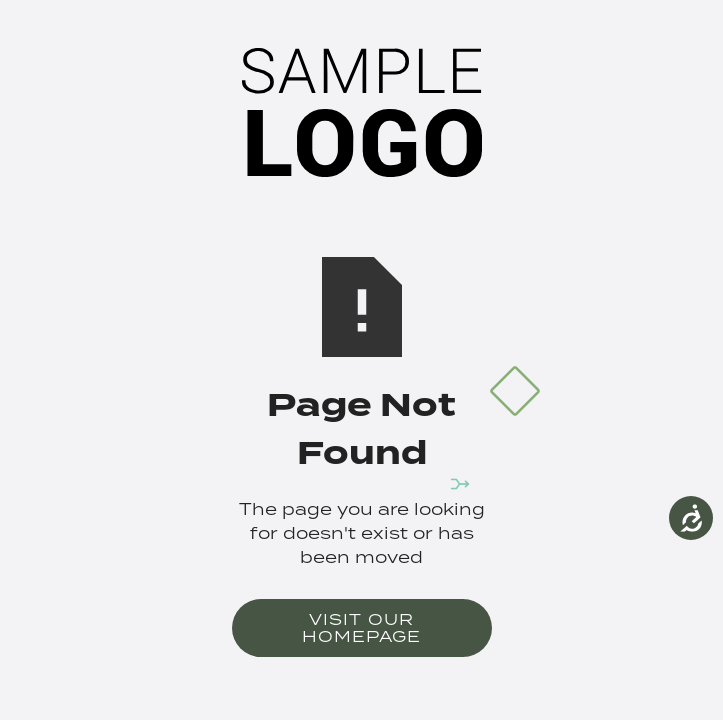 The image size is (723, 720). Describe the element at coordinates (460, 484) in the screenshot. I see `merge or combine selected items` at that location.